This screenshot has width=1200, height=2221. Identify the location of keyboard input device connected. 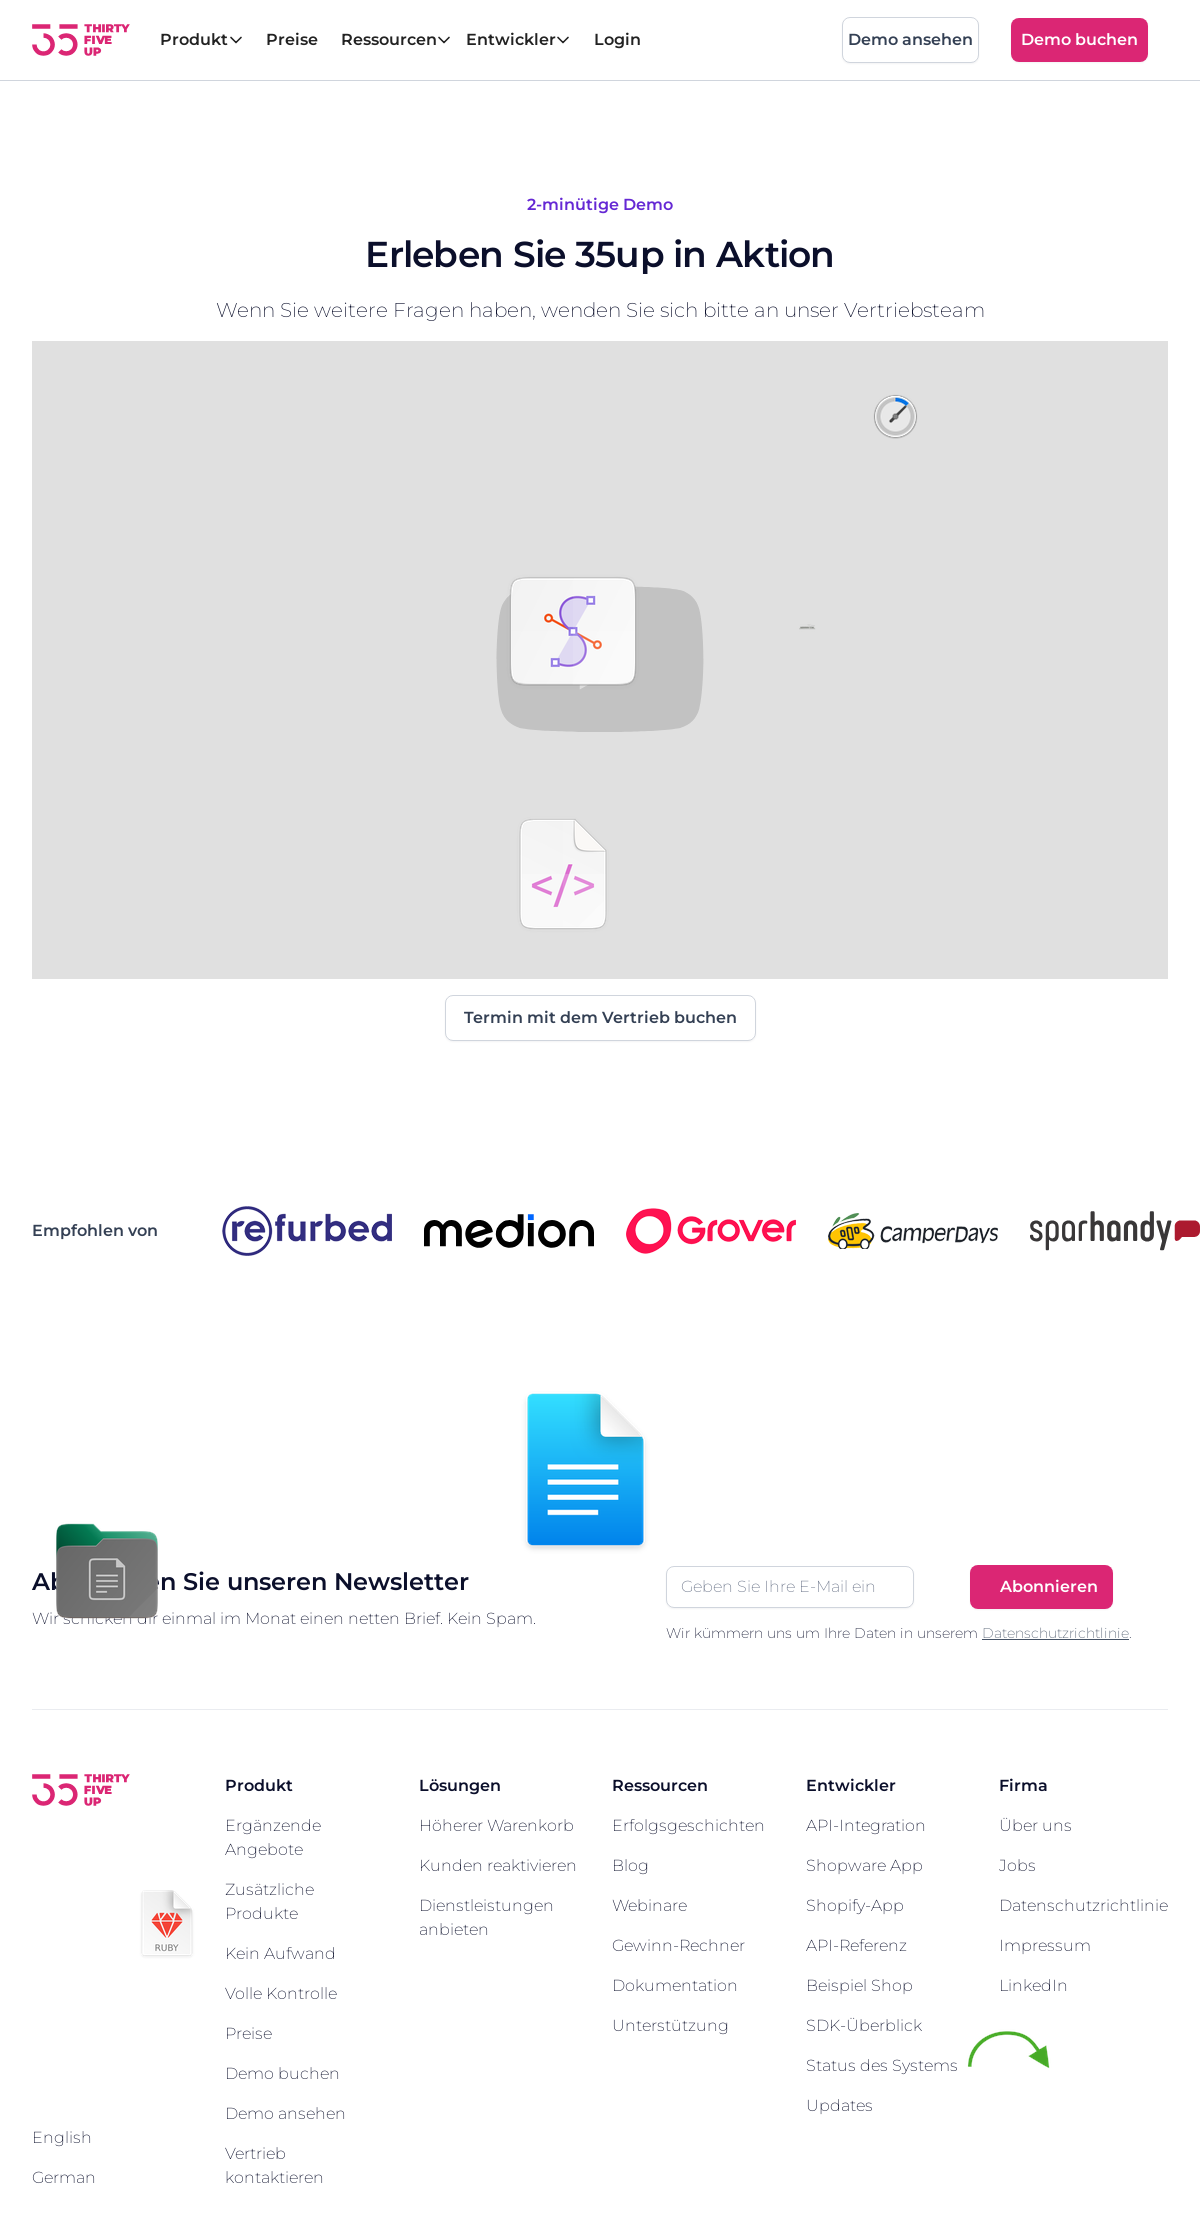
(807, 626).